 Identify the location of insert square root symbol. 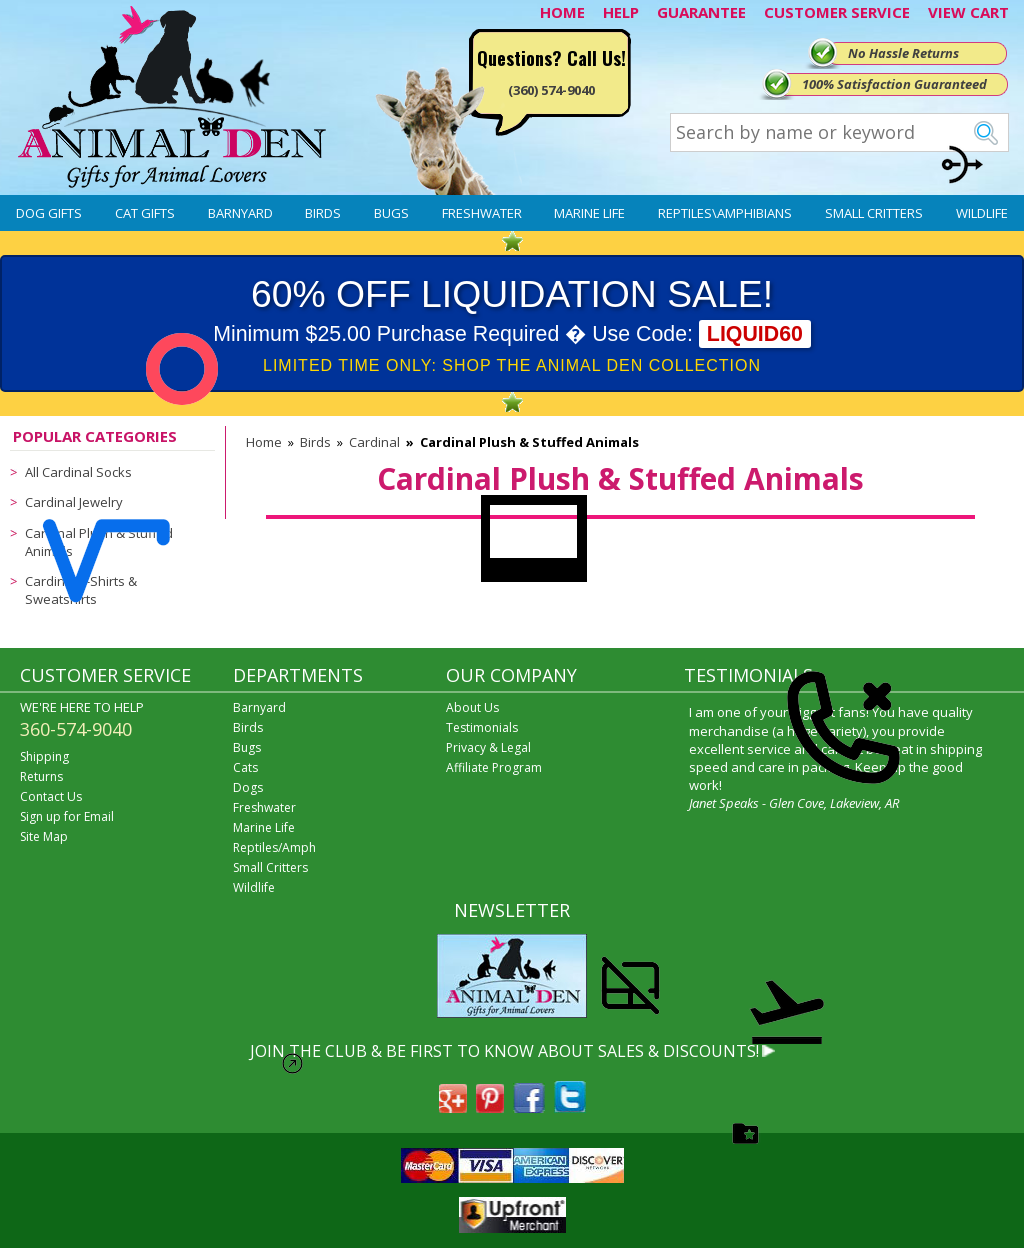
(102, 552).